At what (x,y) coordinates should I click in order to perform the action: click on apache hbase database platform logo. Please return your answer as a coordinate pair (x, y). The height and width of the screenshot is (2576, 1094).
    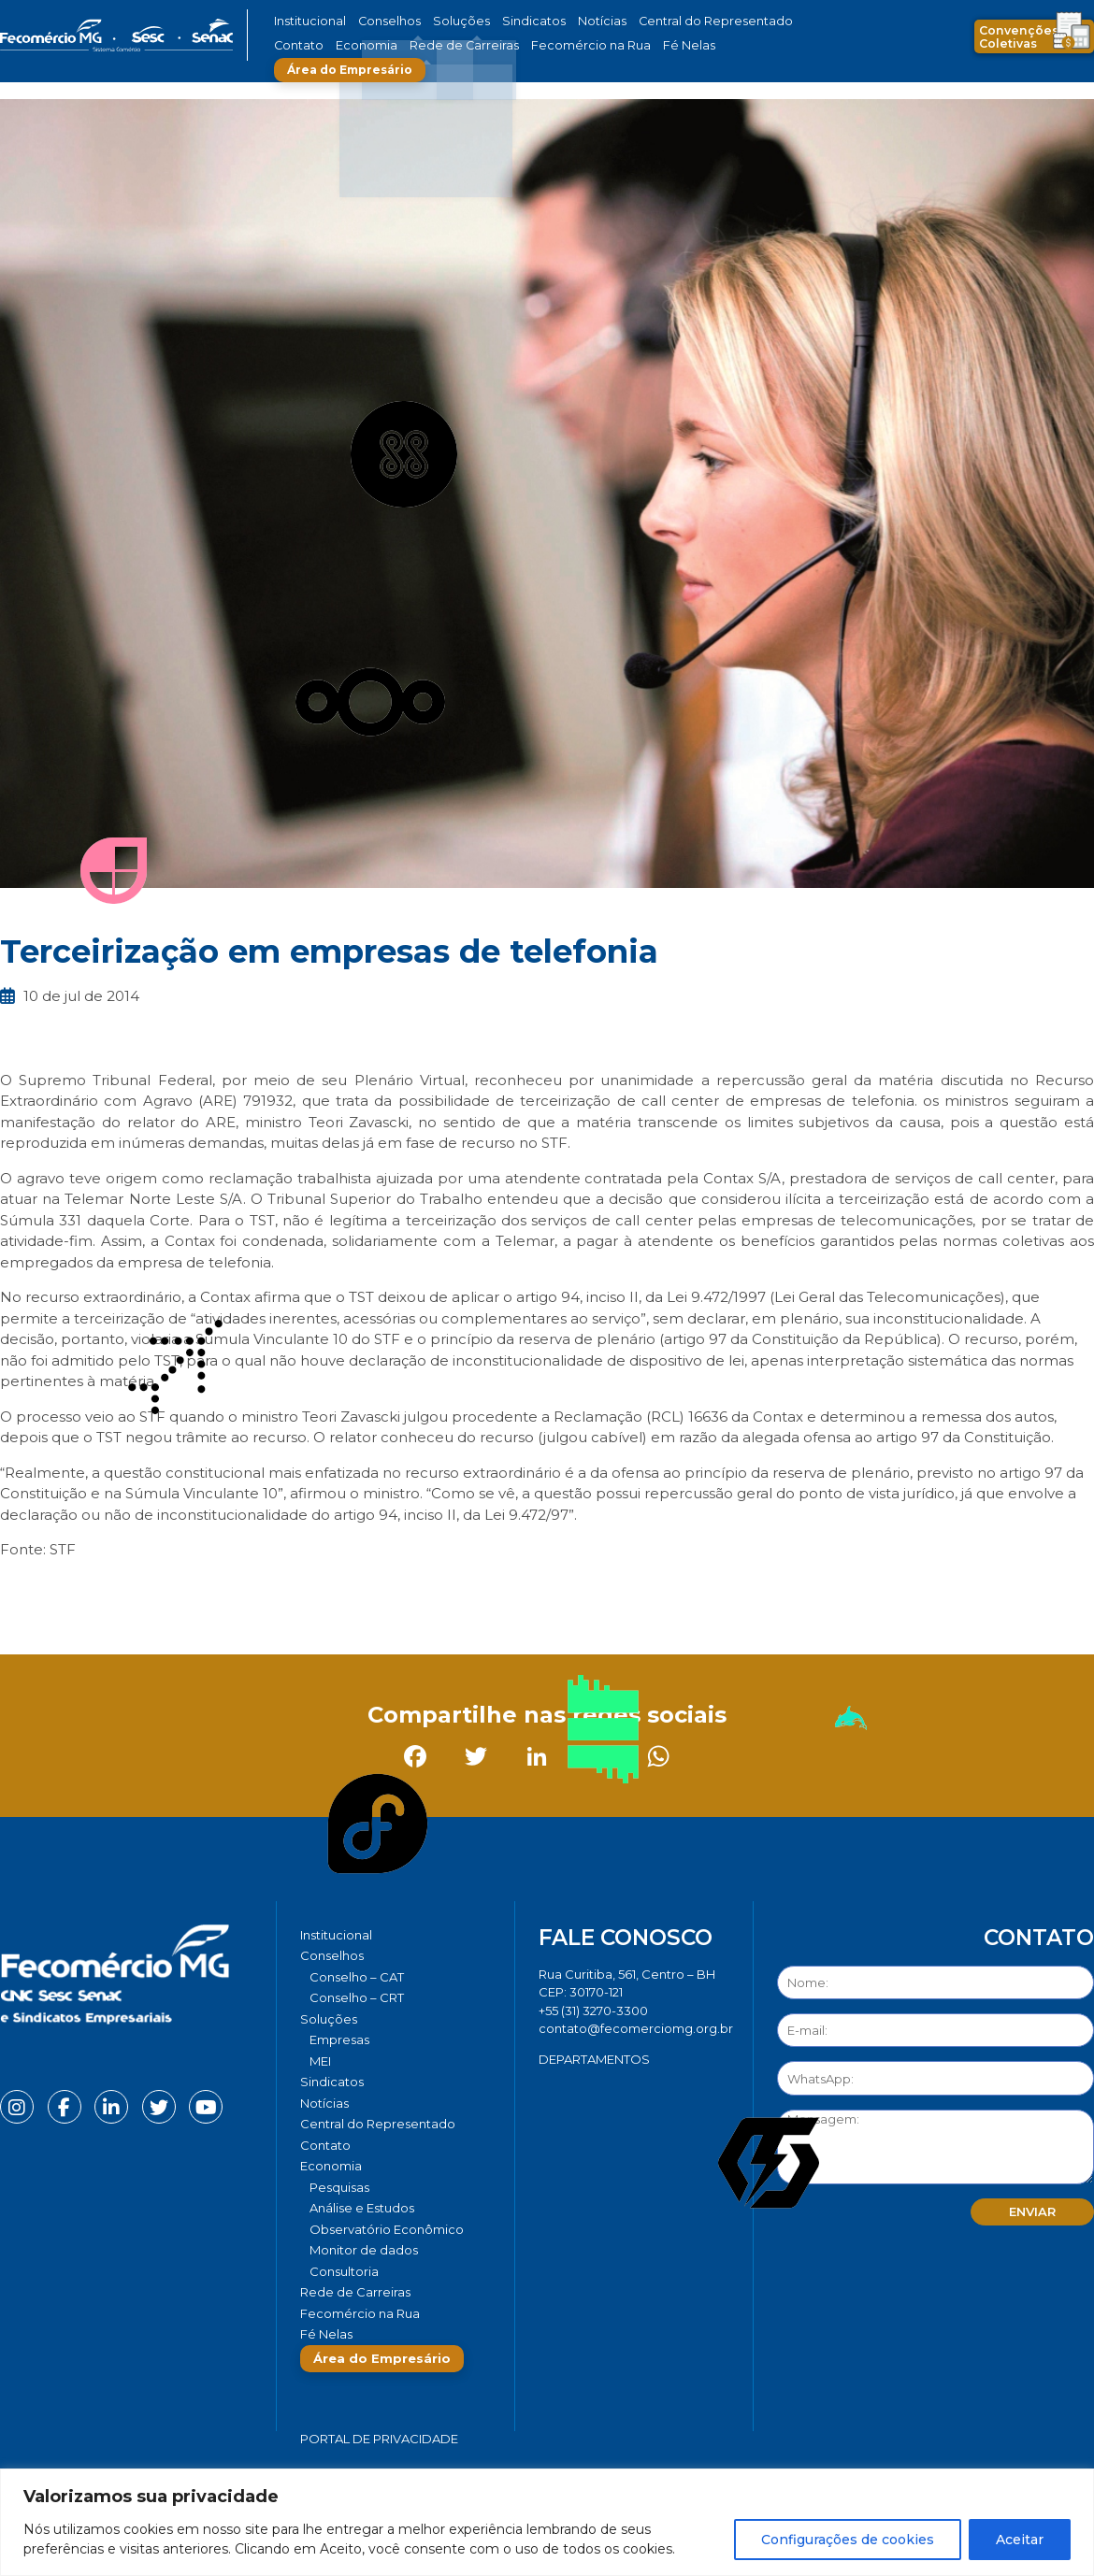
    Looking at the image, I should click on (851, 1718).